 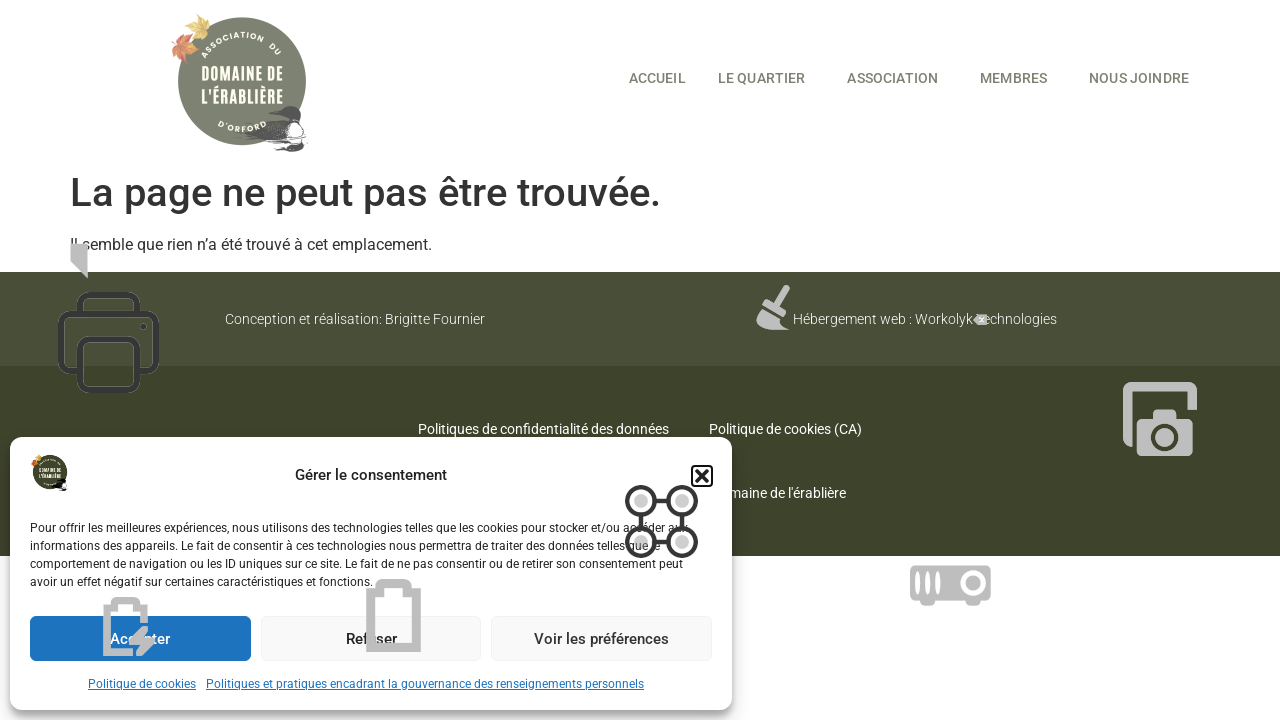 I want to click on clear all items or entries, so click(x=776, y=310).